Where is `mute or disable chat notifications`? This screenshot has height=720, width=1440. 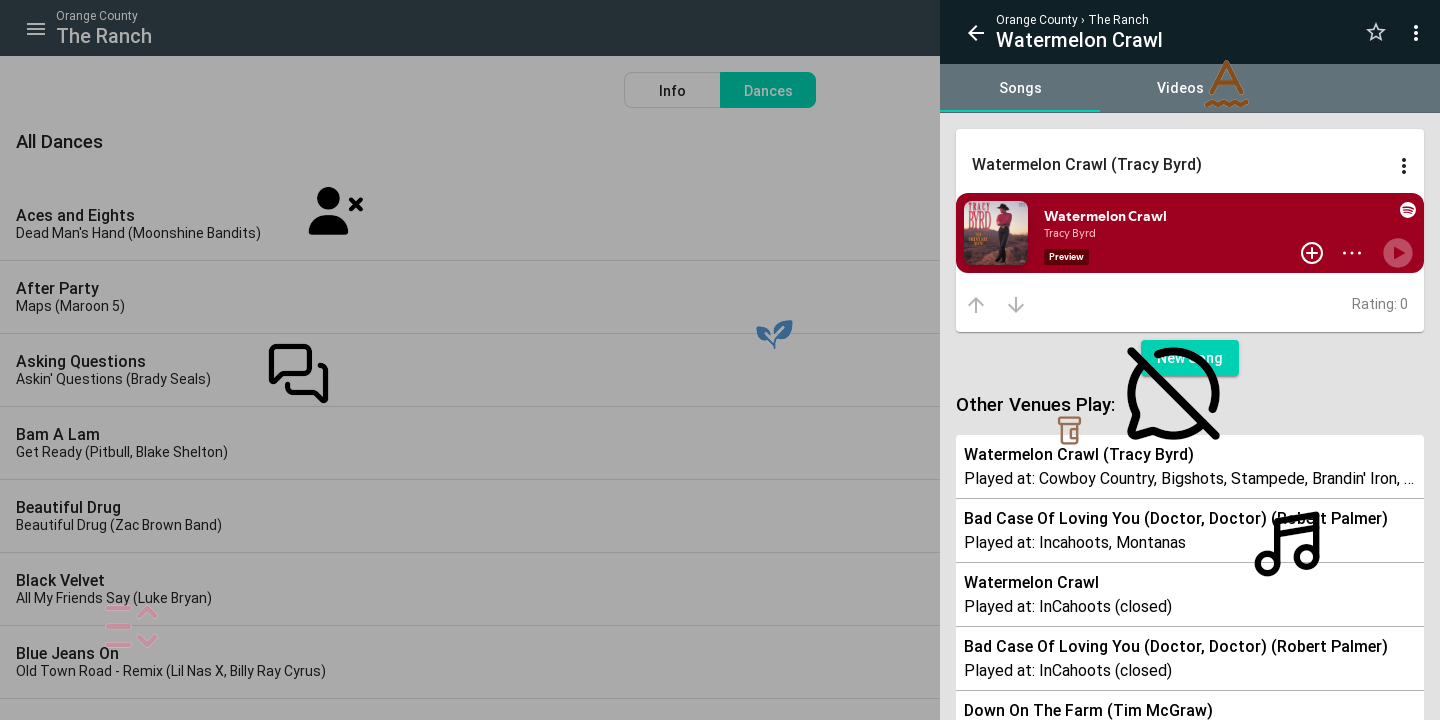
mute or disable chat notifications is located at coordinates (1173, 393).